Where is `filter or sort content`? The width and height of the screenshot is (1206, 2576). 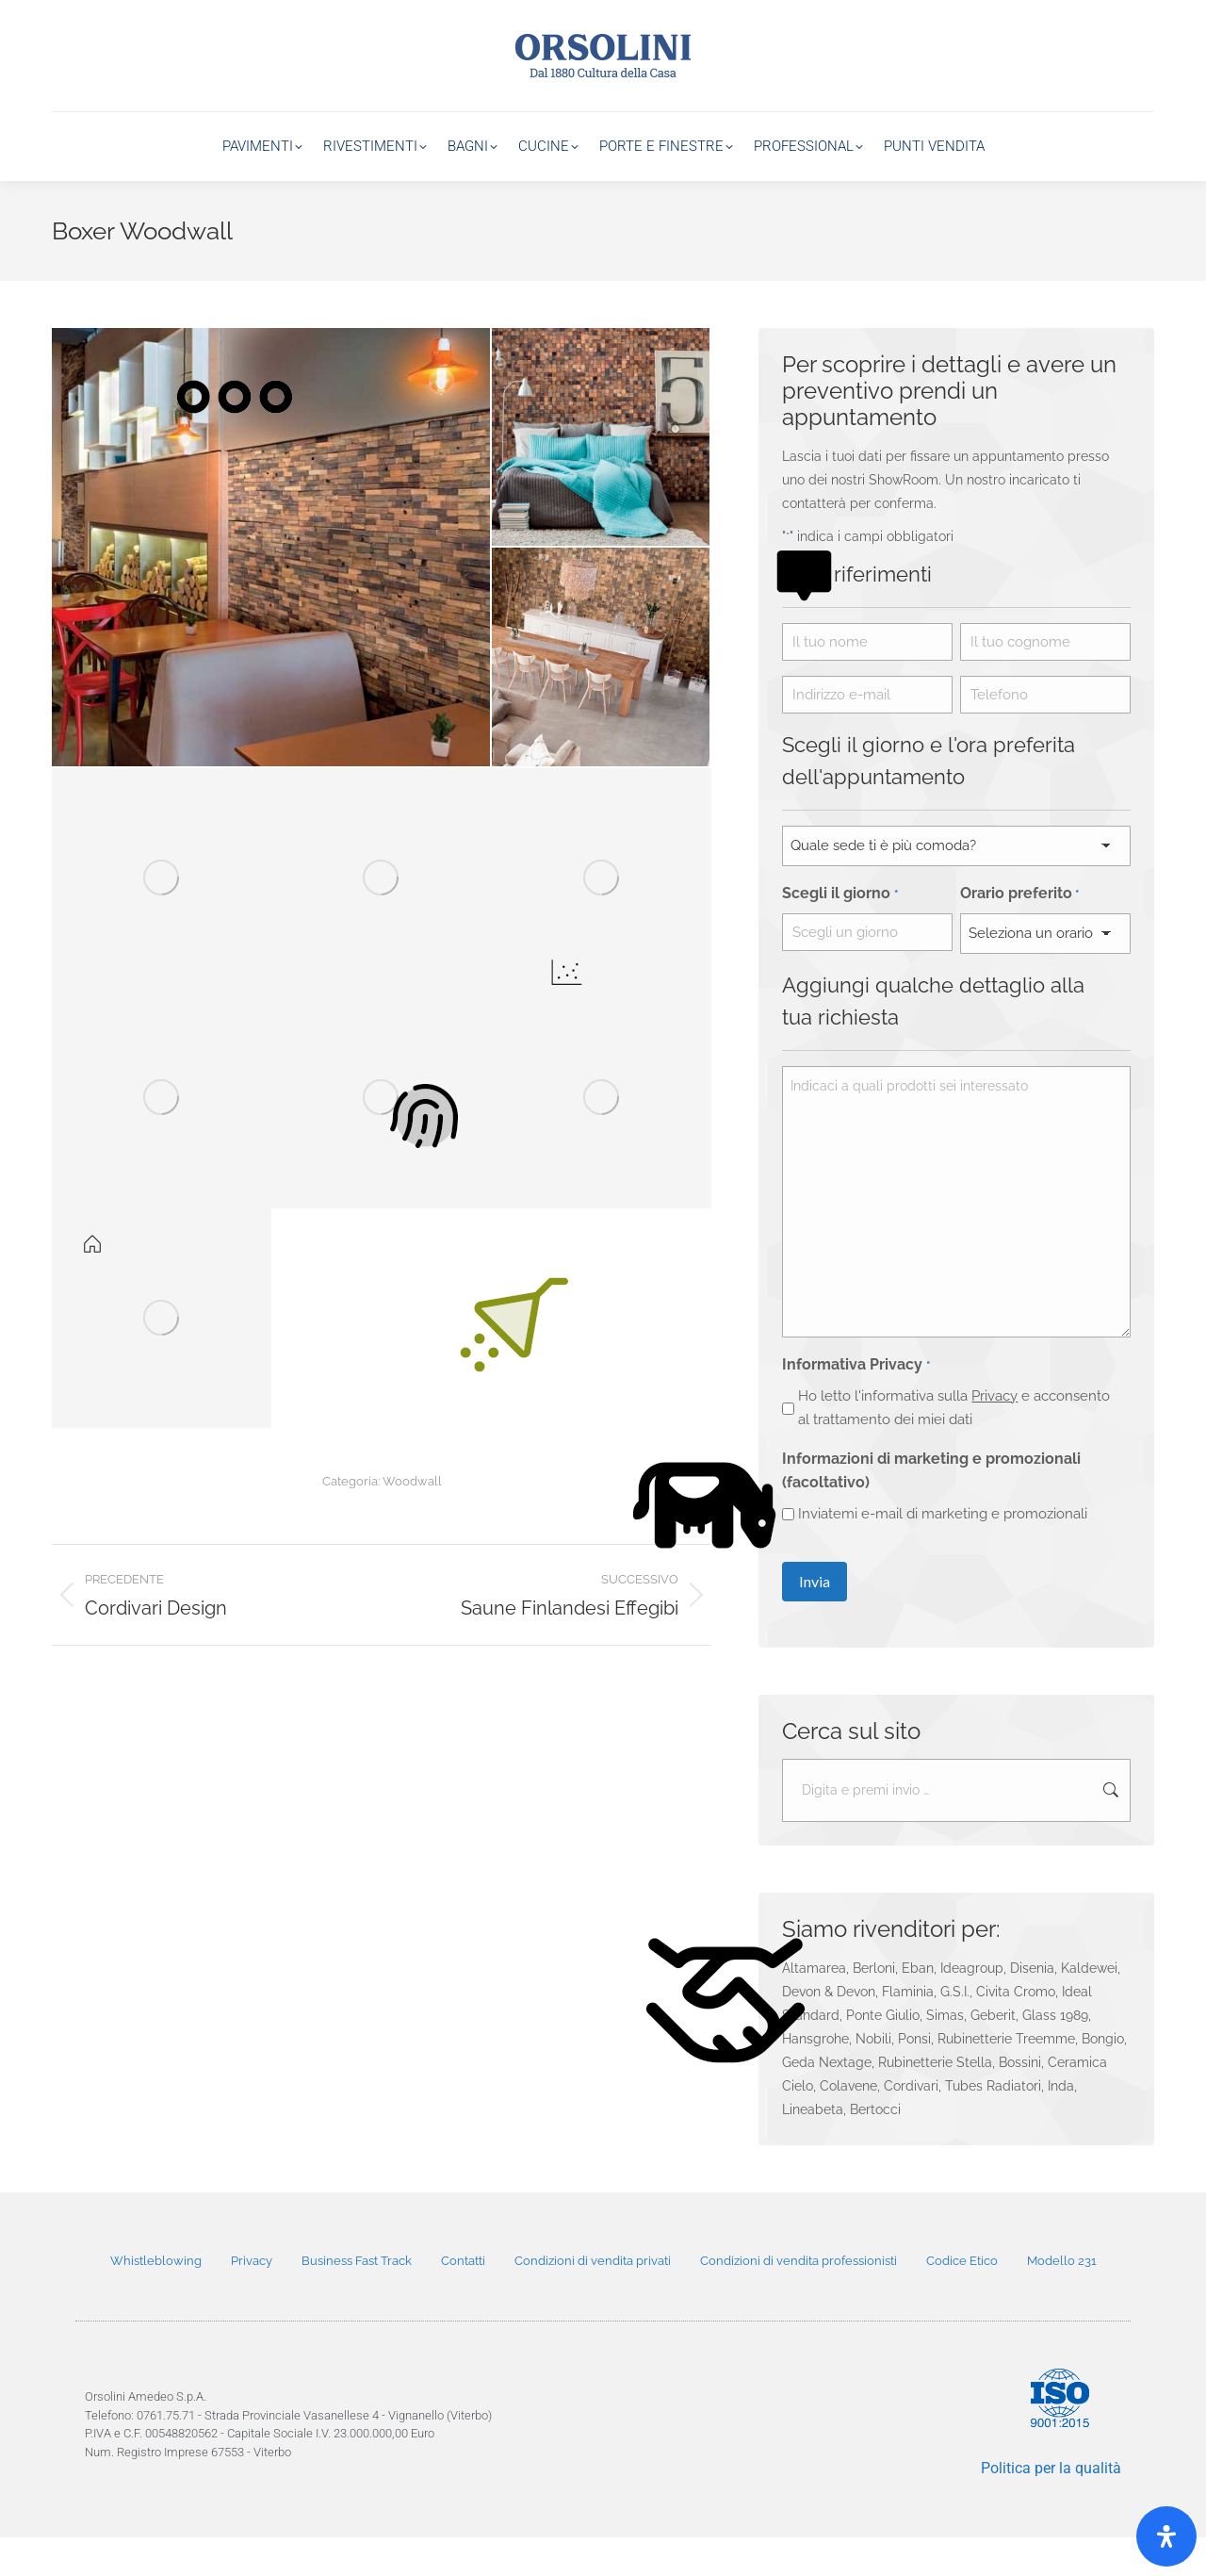
filter or sort content is located at coordinates (513, 1320).